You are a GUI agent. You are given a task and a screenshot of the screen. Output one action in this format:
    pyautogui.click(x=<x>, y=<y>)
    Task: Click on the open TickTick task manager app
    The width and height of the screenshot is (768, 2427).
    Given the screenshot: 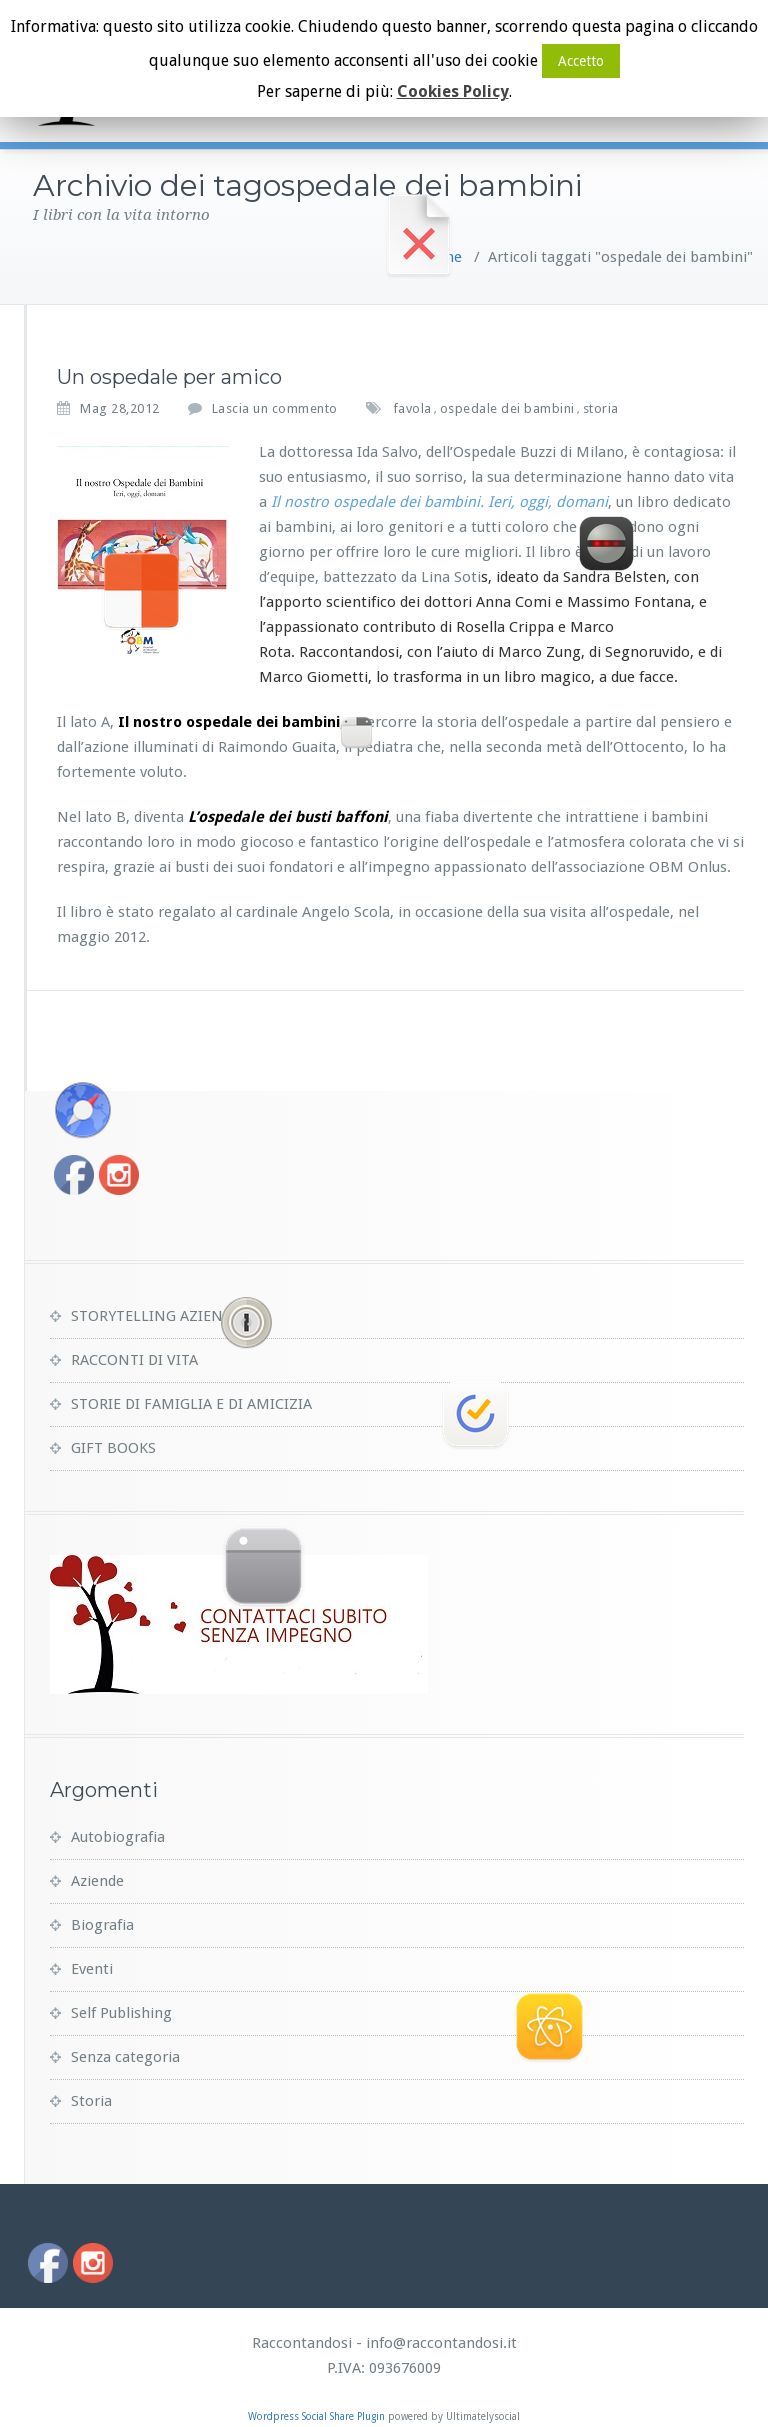 What is the action you would take?
    pyautogui.click(x=475, y=1413)
    